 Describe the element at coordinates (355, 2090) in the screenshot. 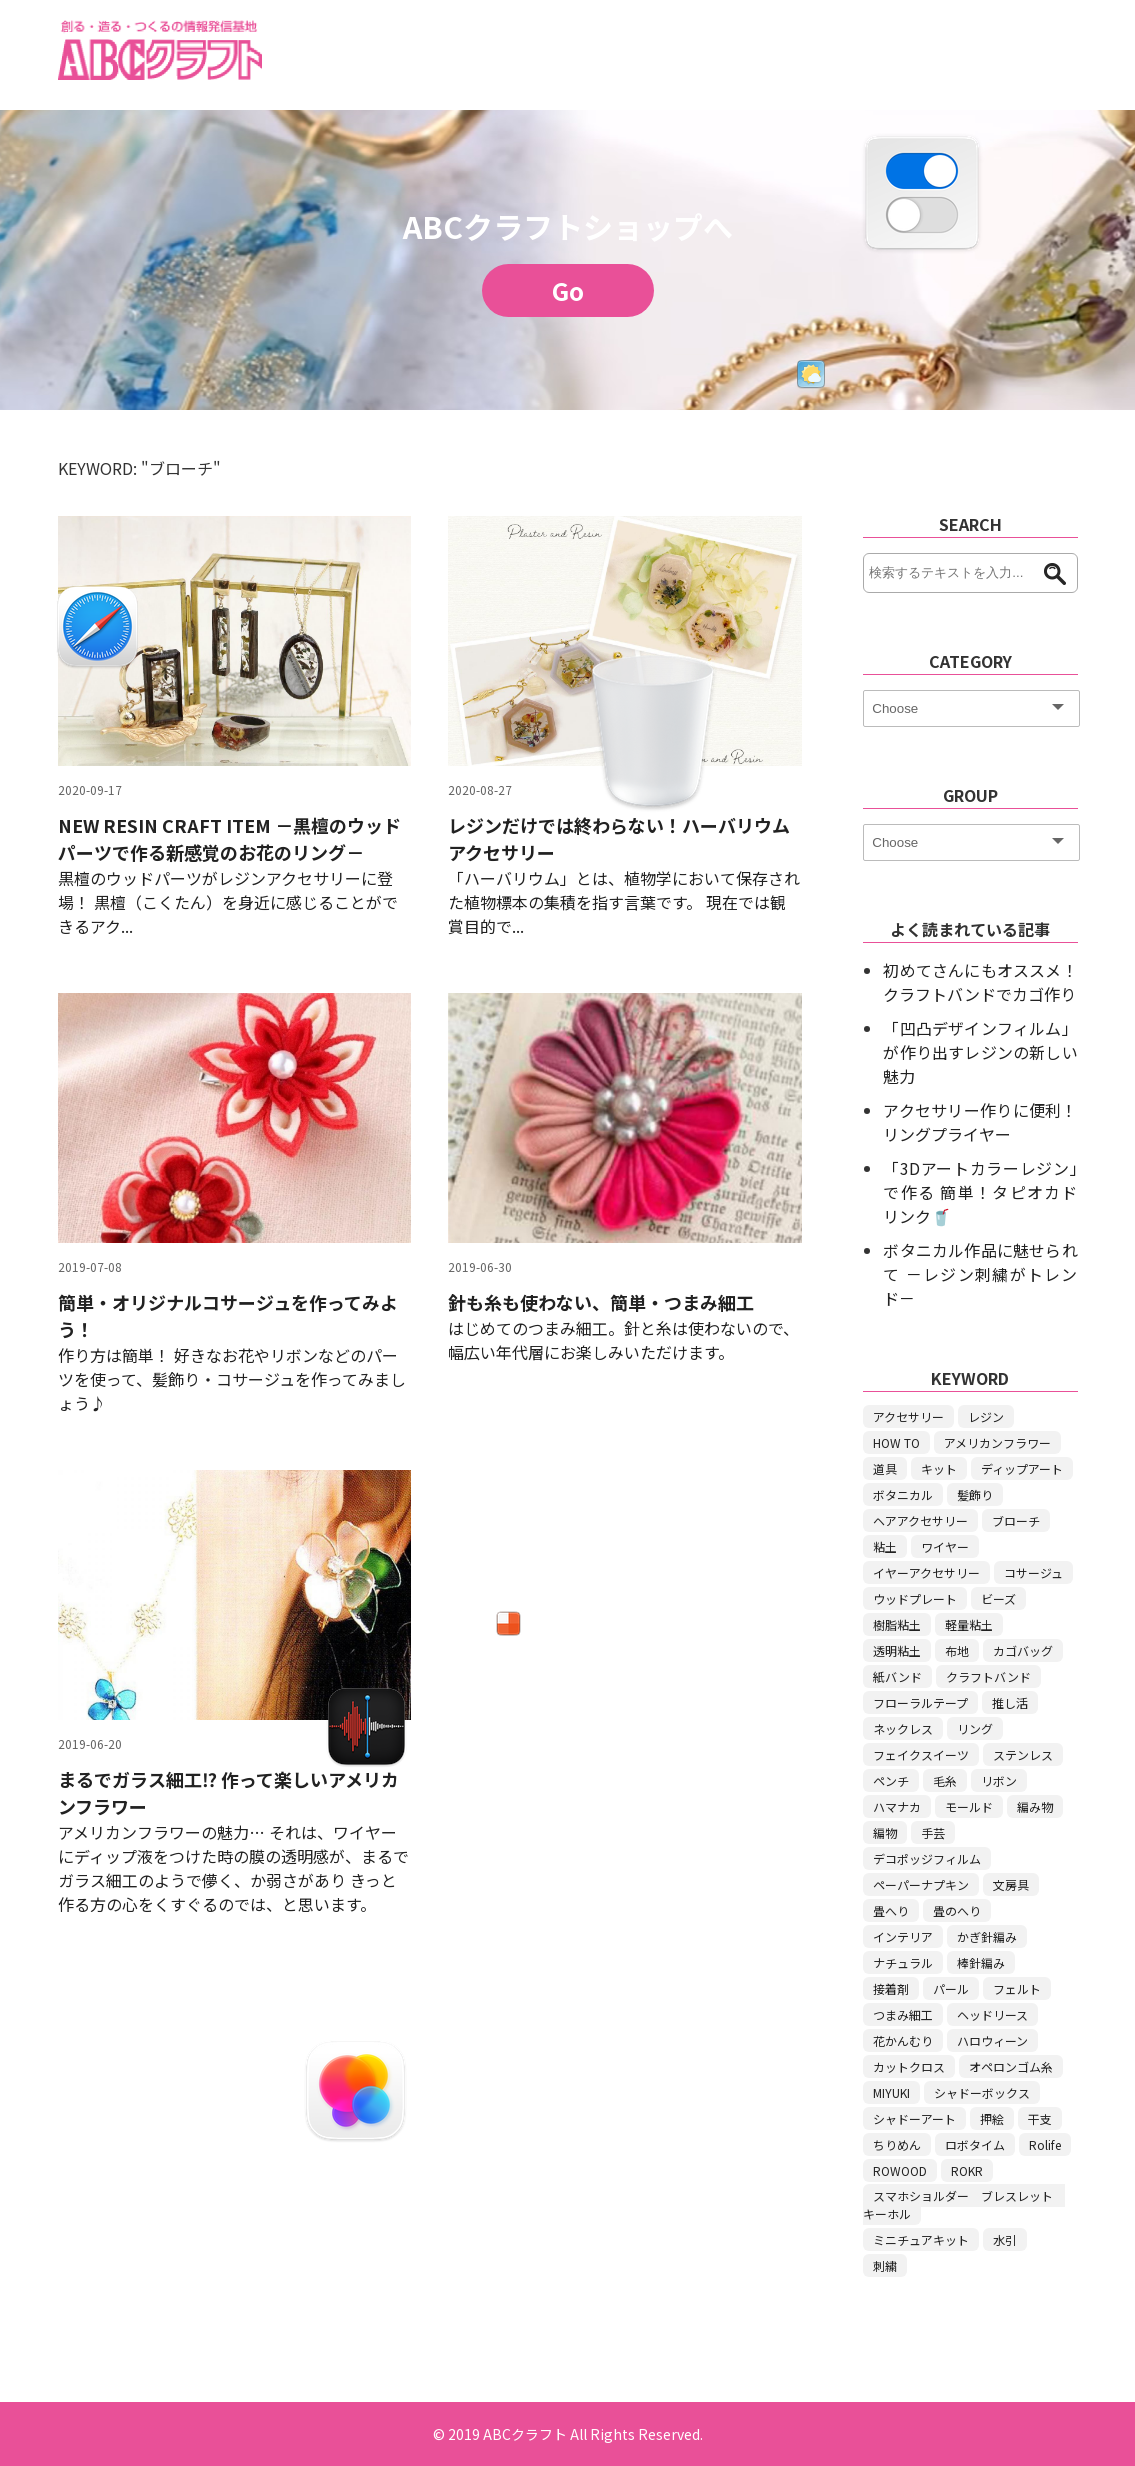

I see `open Game Center app` at that location.